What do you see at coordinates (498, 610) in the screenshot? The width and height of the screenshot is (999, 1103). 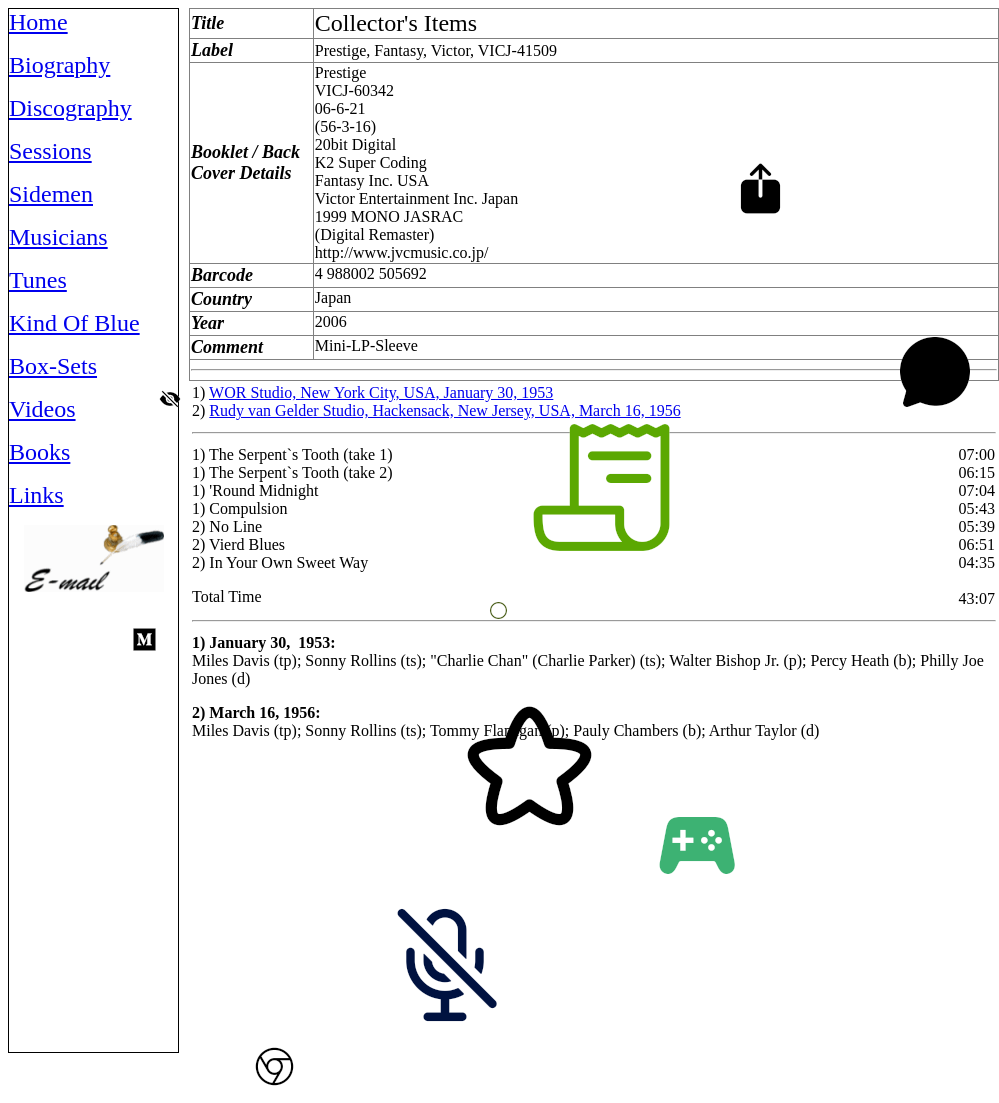 I see `unselected radio button option` at bounding box center [498, 610].